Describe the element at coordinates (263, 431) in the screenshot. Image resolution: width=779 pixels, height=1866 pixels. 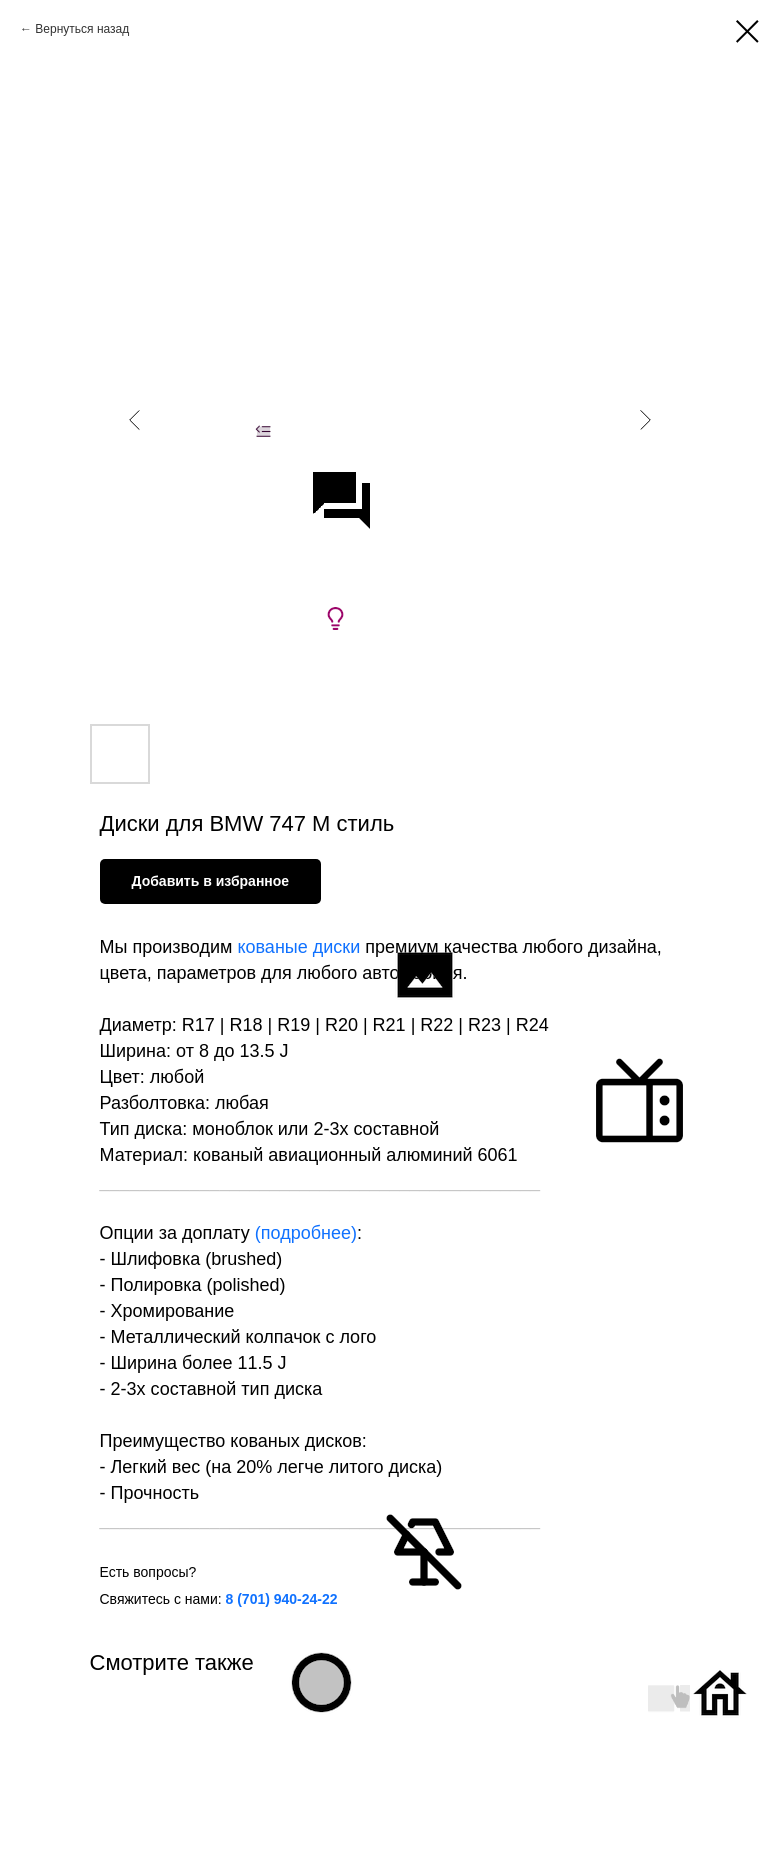
I see `decrease text indentation` at that location.